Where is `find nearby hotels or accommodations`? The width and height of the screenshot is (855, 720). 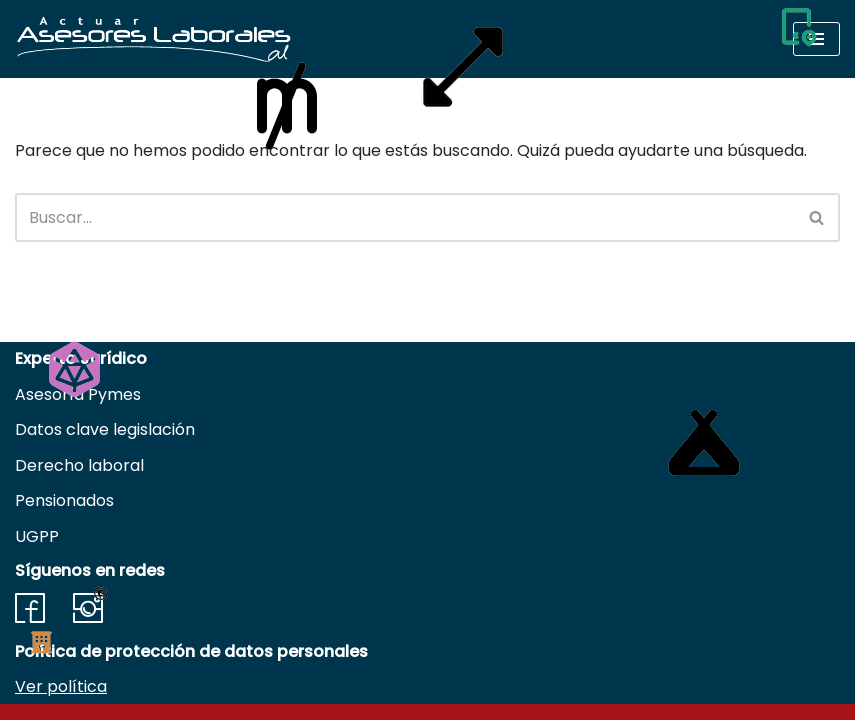
find nearby hotels or accommodations is located at coordinates (41, 642).